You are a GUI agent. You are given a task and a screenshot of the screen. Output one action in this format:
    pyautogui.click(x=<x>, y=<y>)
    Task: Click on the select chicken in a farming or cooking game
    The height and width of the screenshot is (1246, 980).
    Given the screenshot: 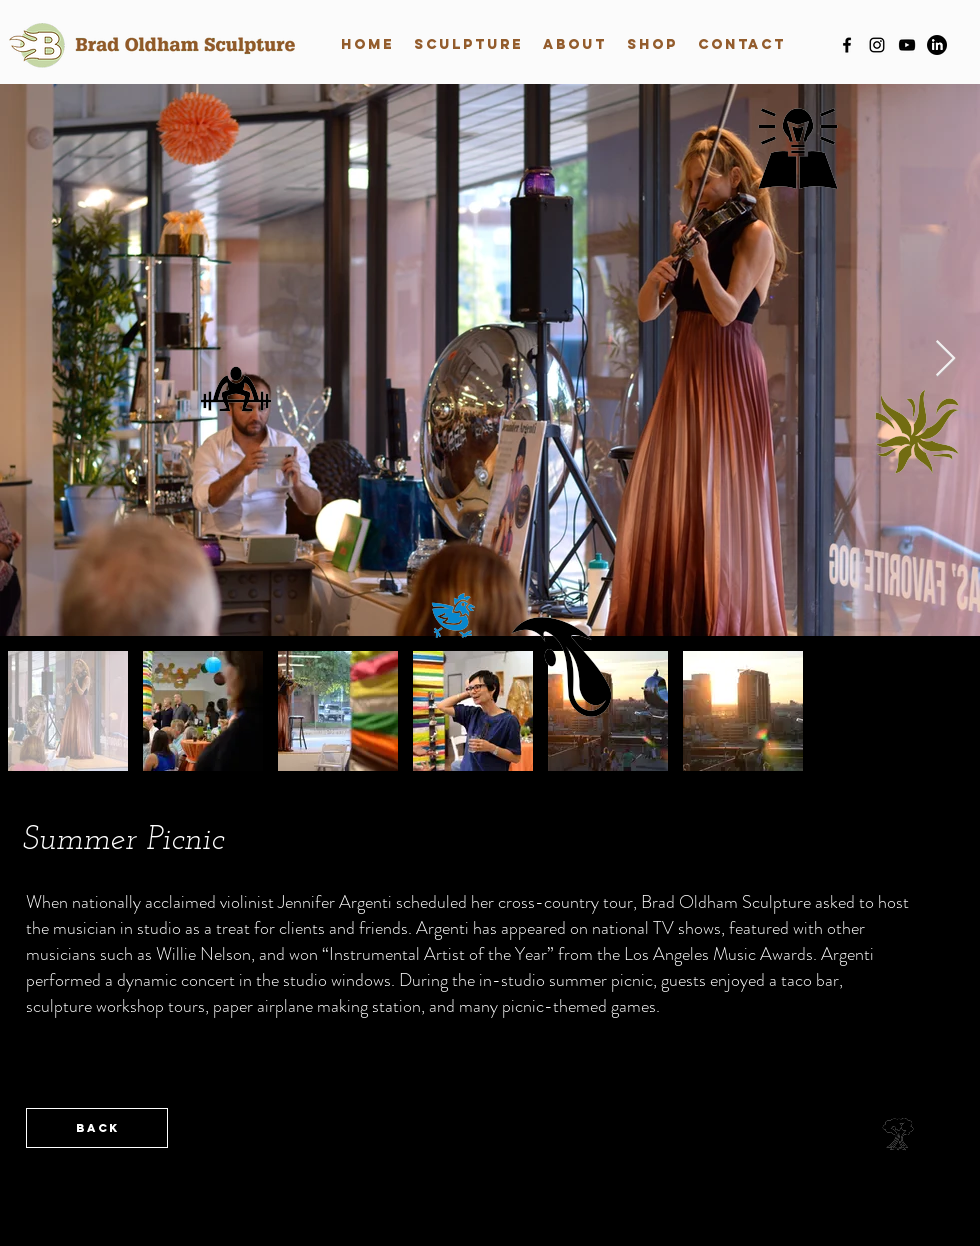 What is the action you would take?
    pyautogui.click(x=453, y=615)
    